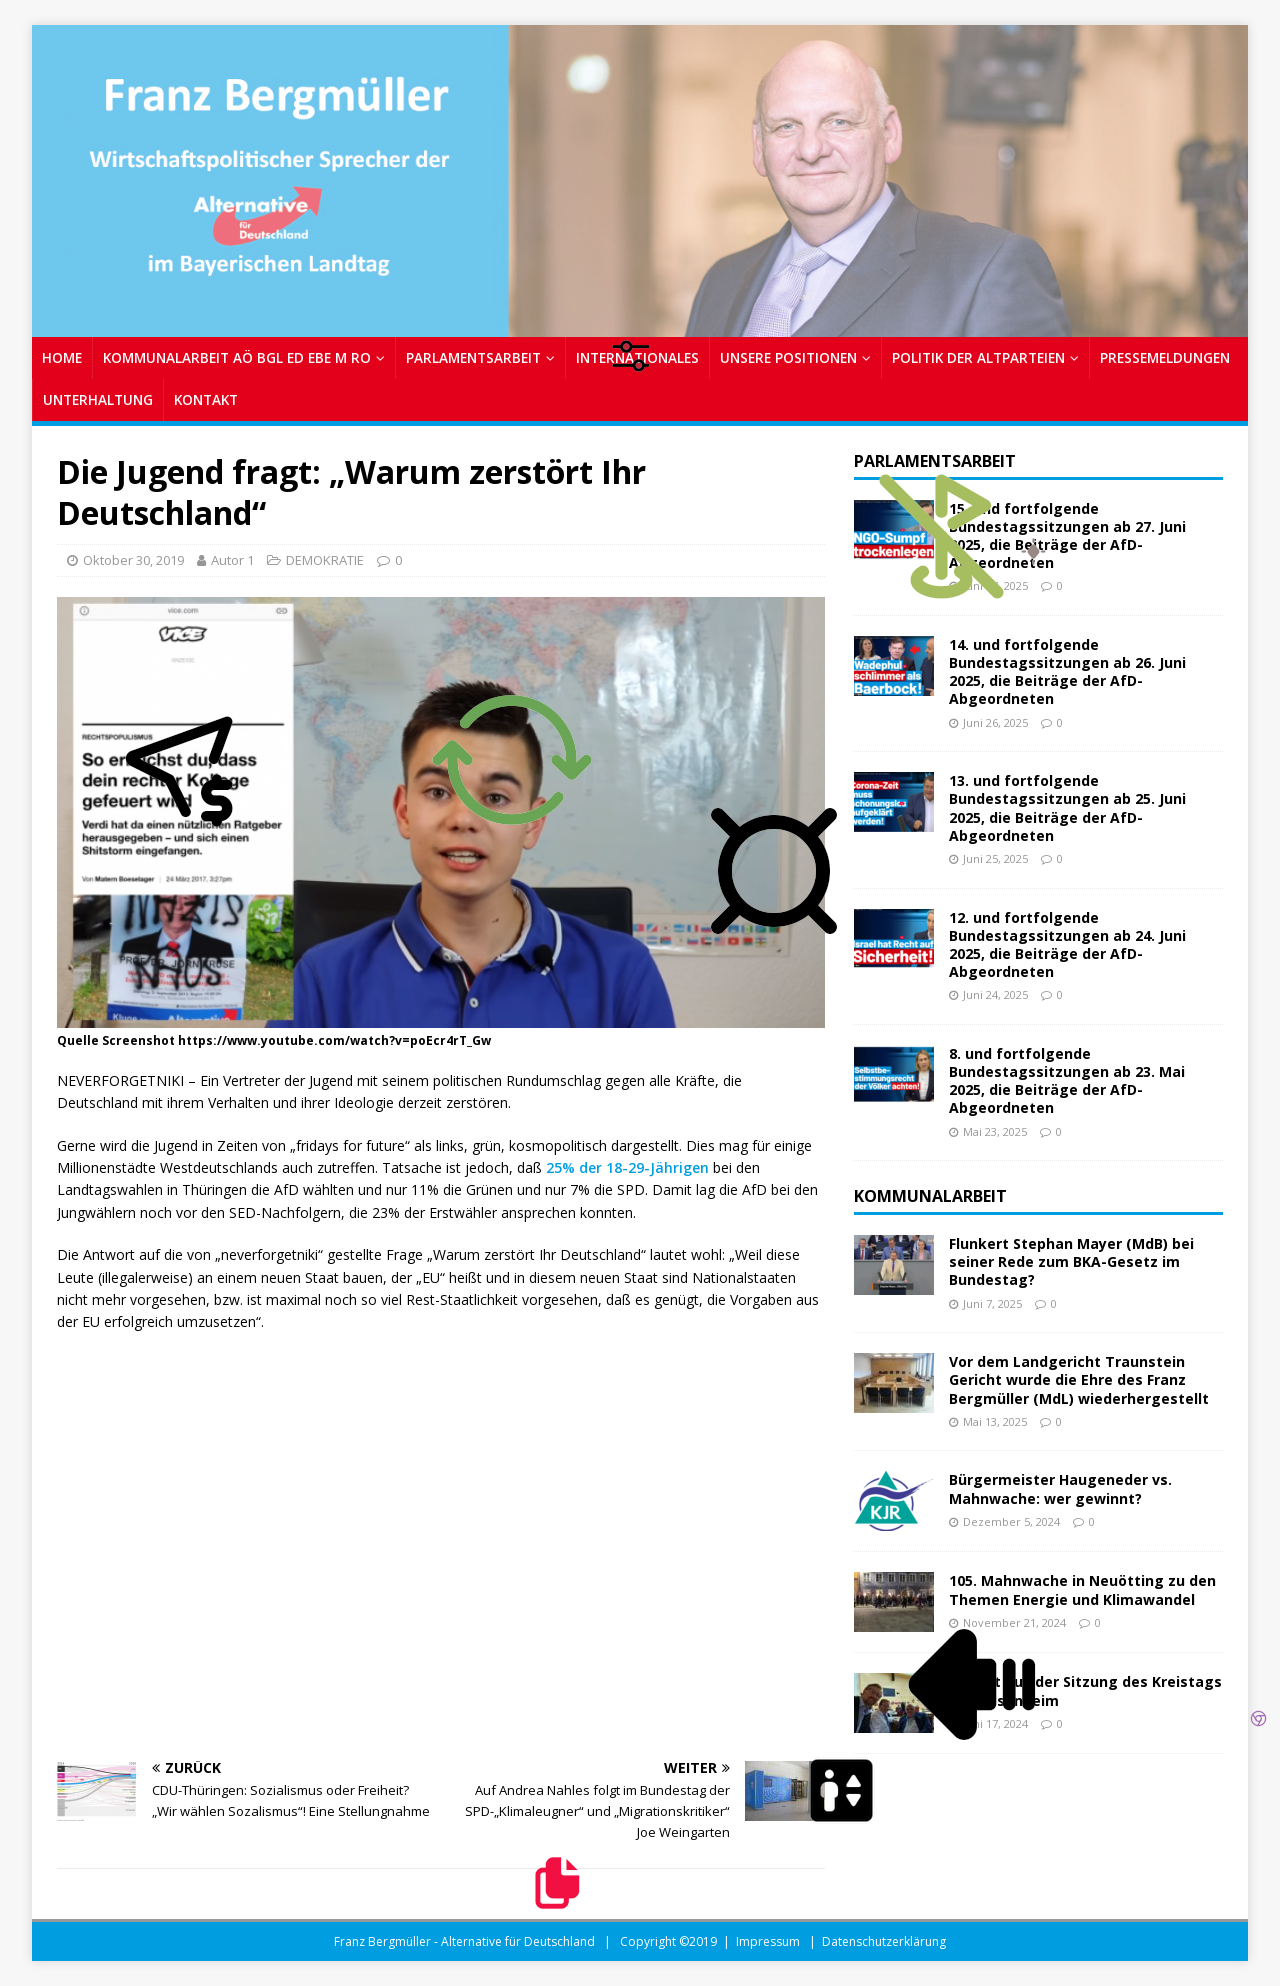 This screenshot has width=1280, height=1986. I want to click on center-align keyframes on the timeline, so click(1033, 551).